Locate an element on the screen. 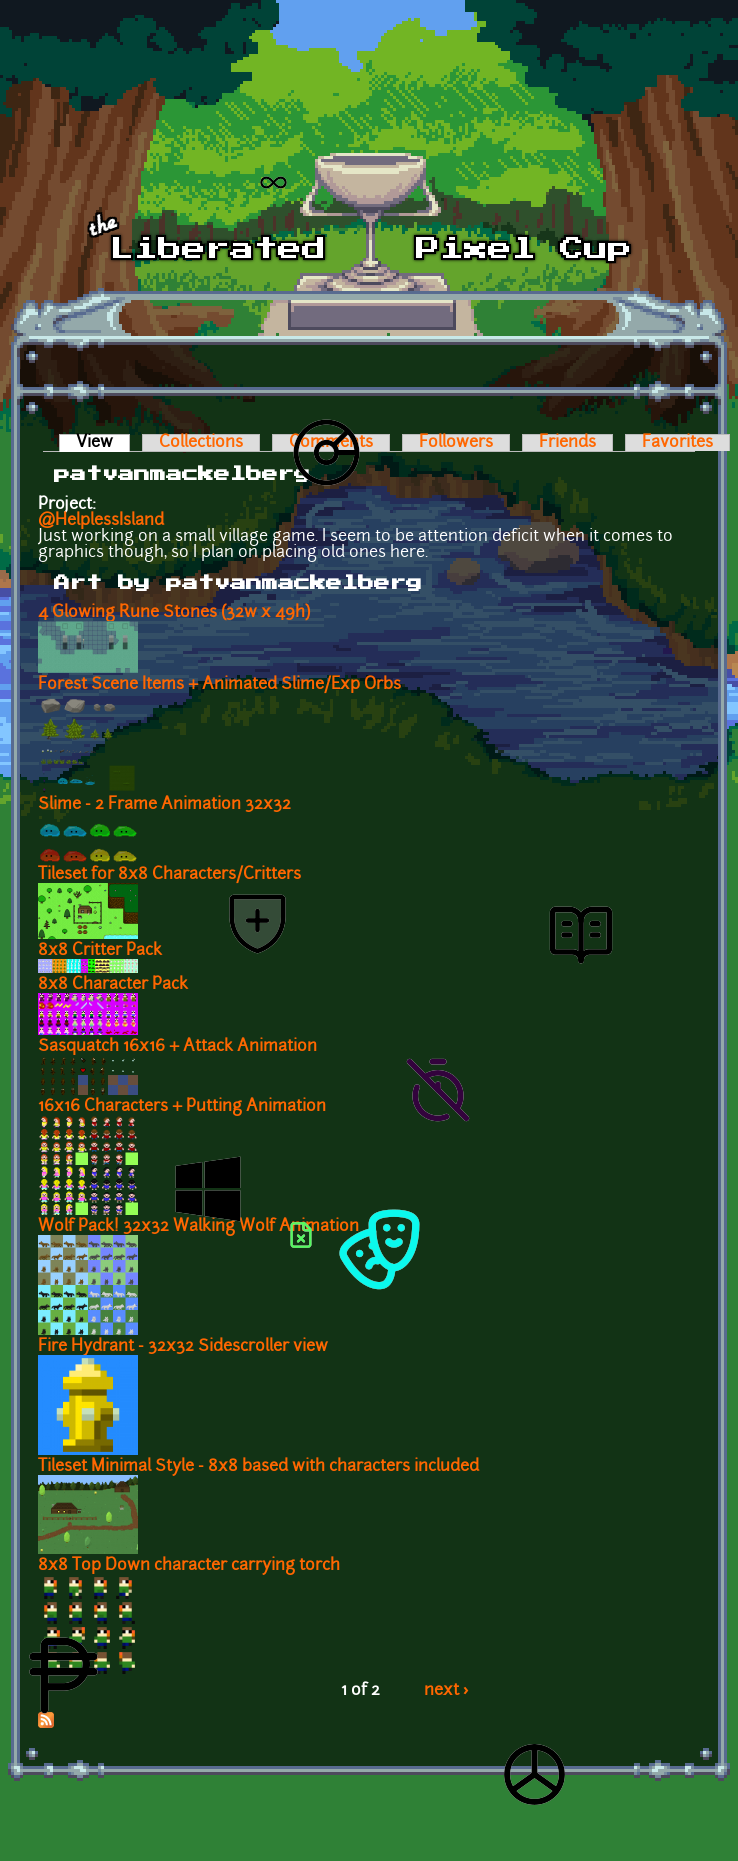  indicates philippine peso currency is located at coordinates (63, 1675).